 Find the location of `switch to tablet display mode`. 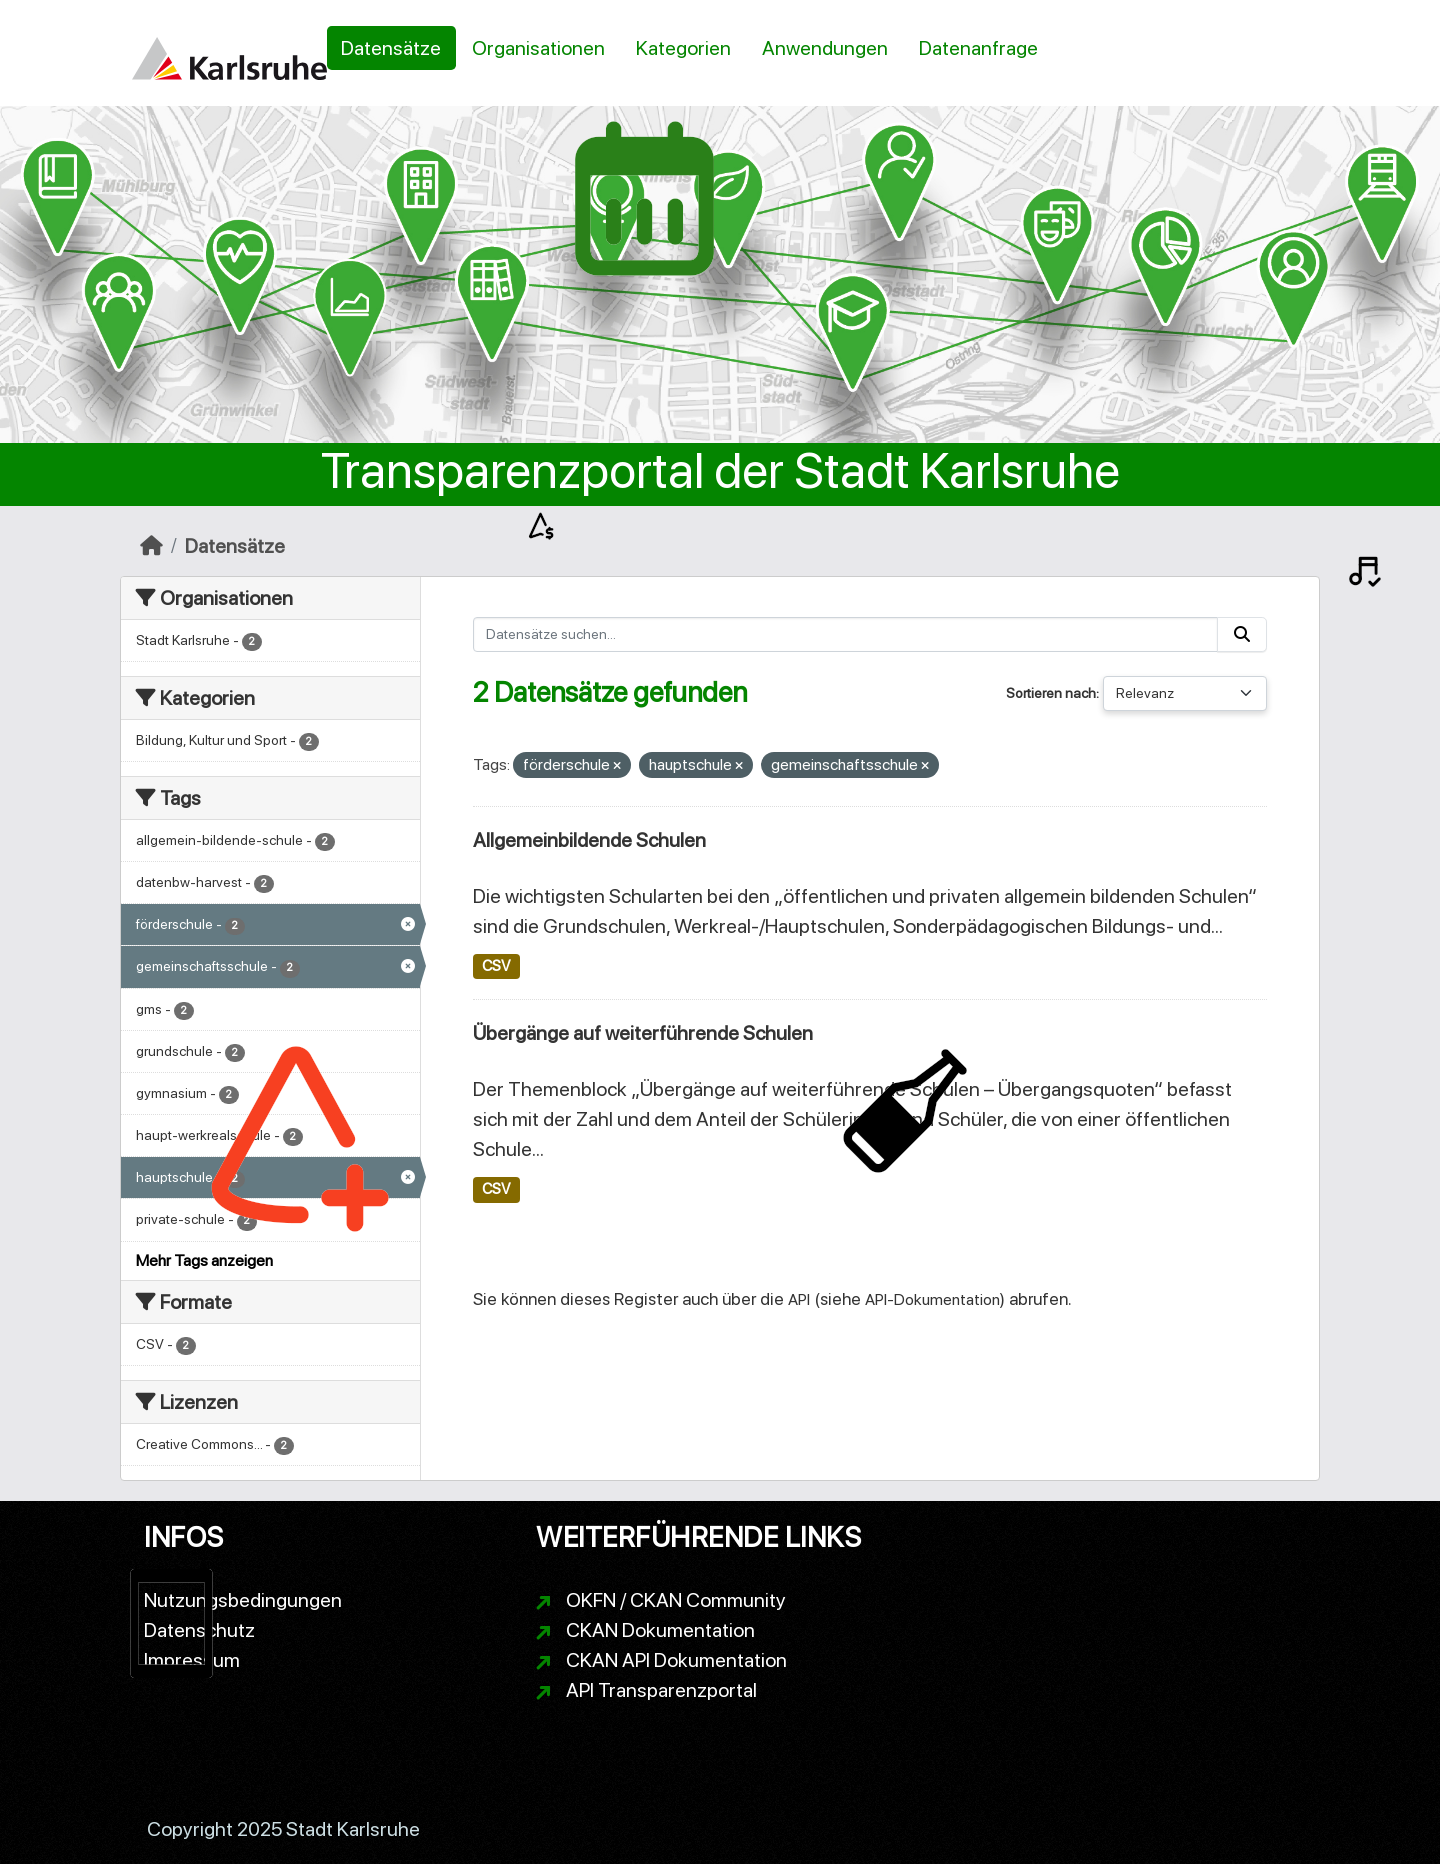

switch to tablet display mode is located at coordinates (171, 1623).